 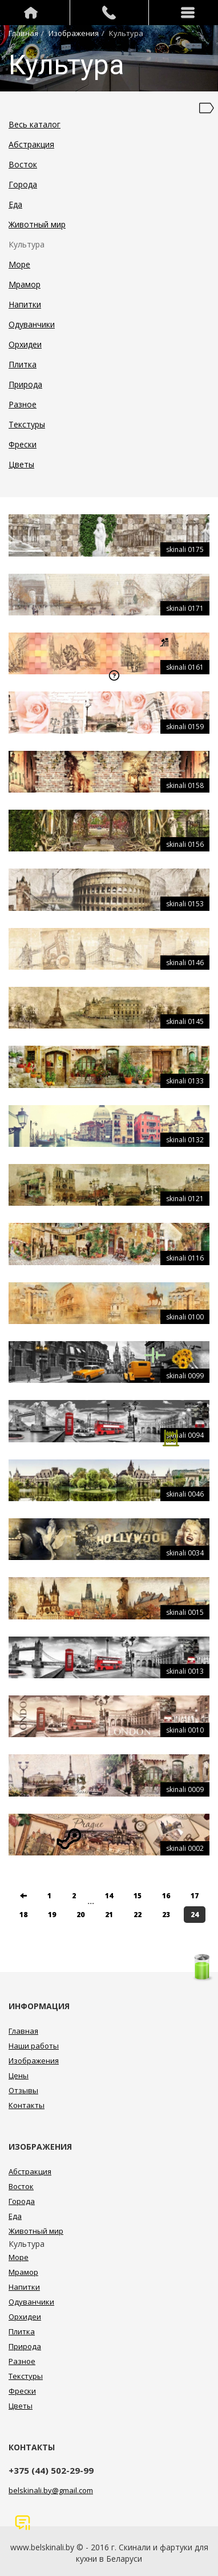 What do you see at coordinates (114, 675) in the screenshot?
I see `access help or support information` at bounding box center [114, 675].